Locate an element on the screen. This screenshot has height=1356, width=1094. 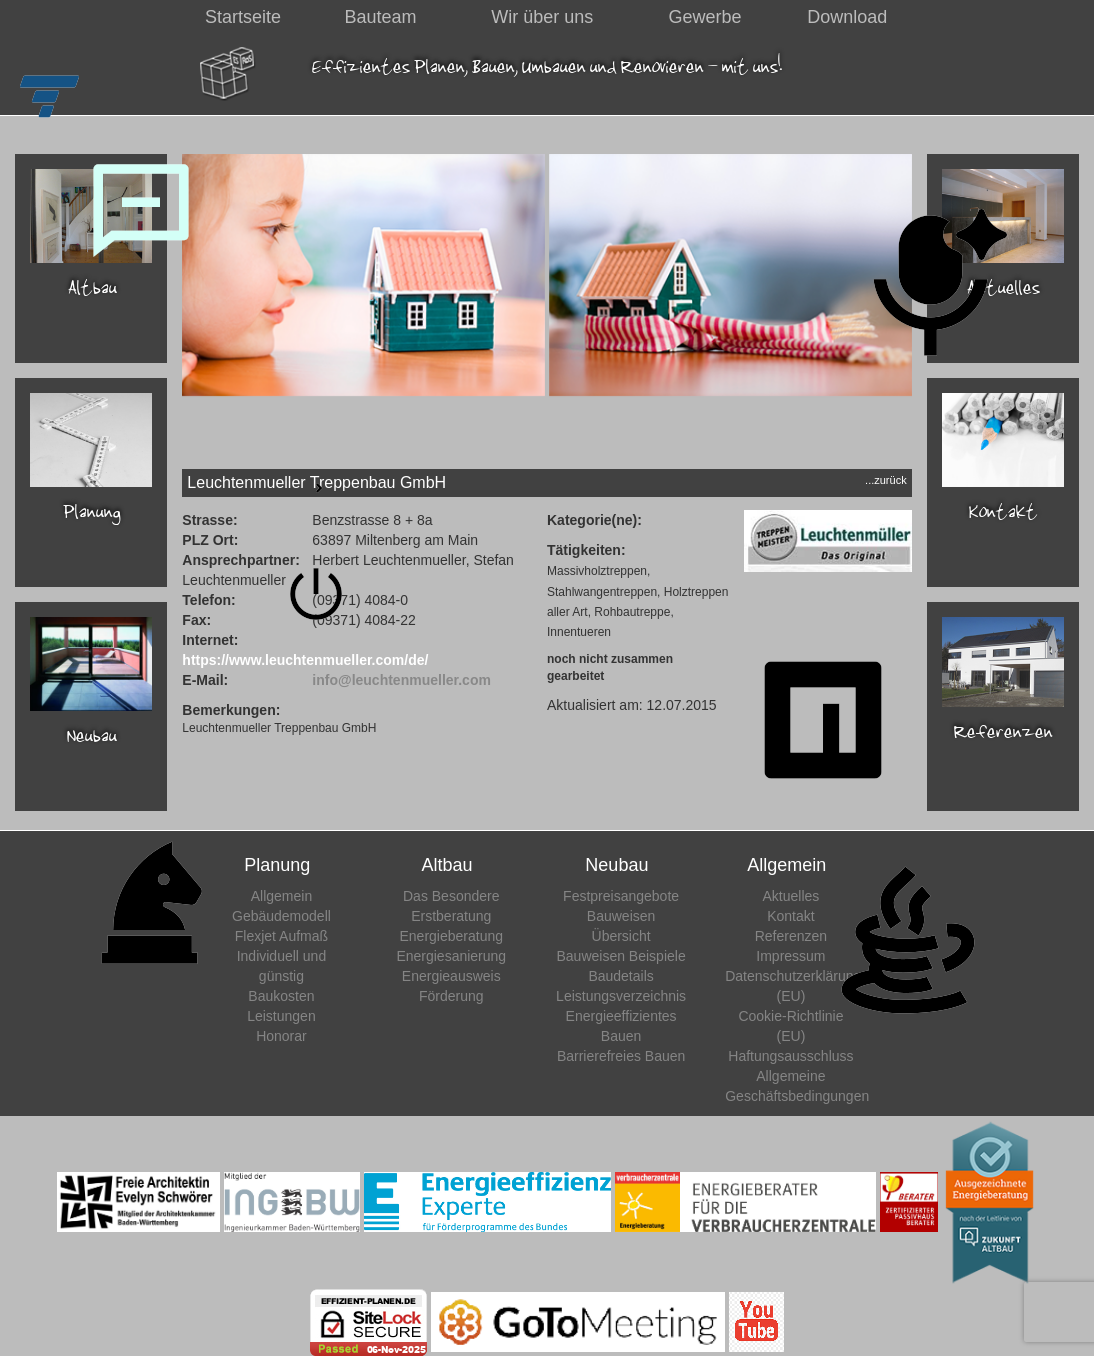
activate AI voice assistant is located at coordinates (930, 285).